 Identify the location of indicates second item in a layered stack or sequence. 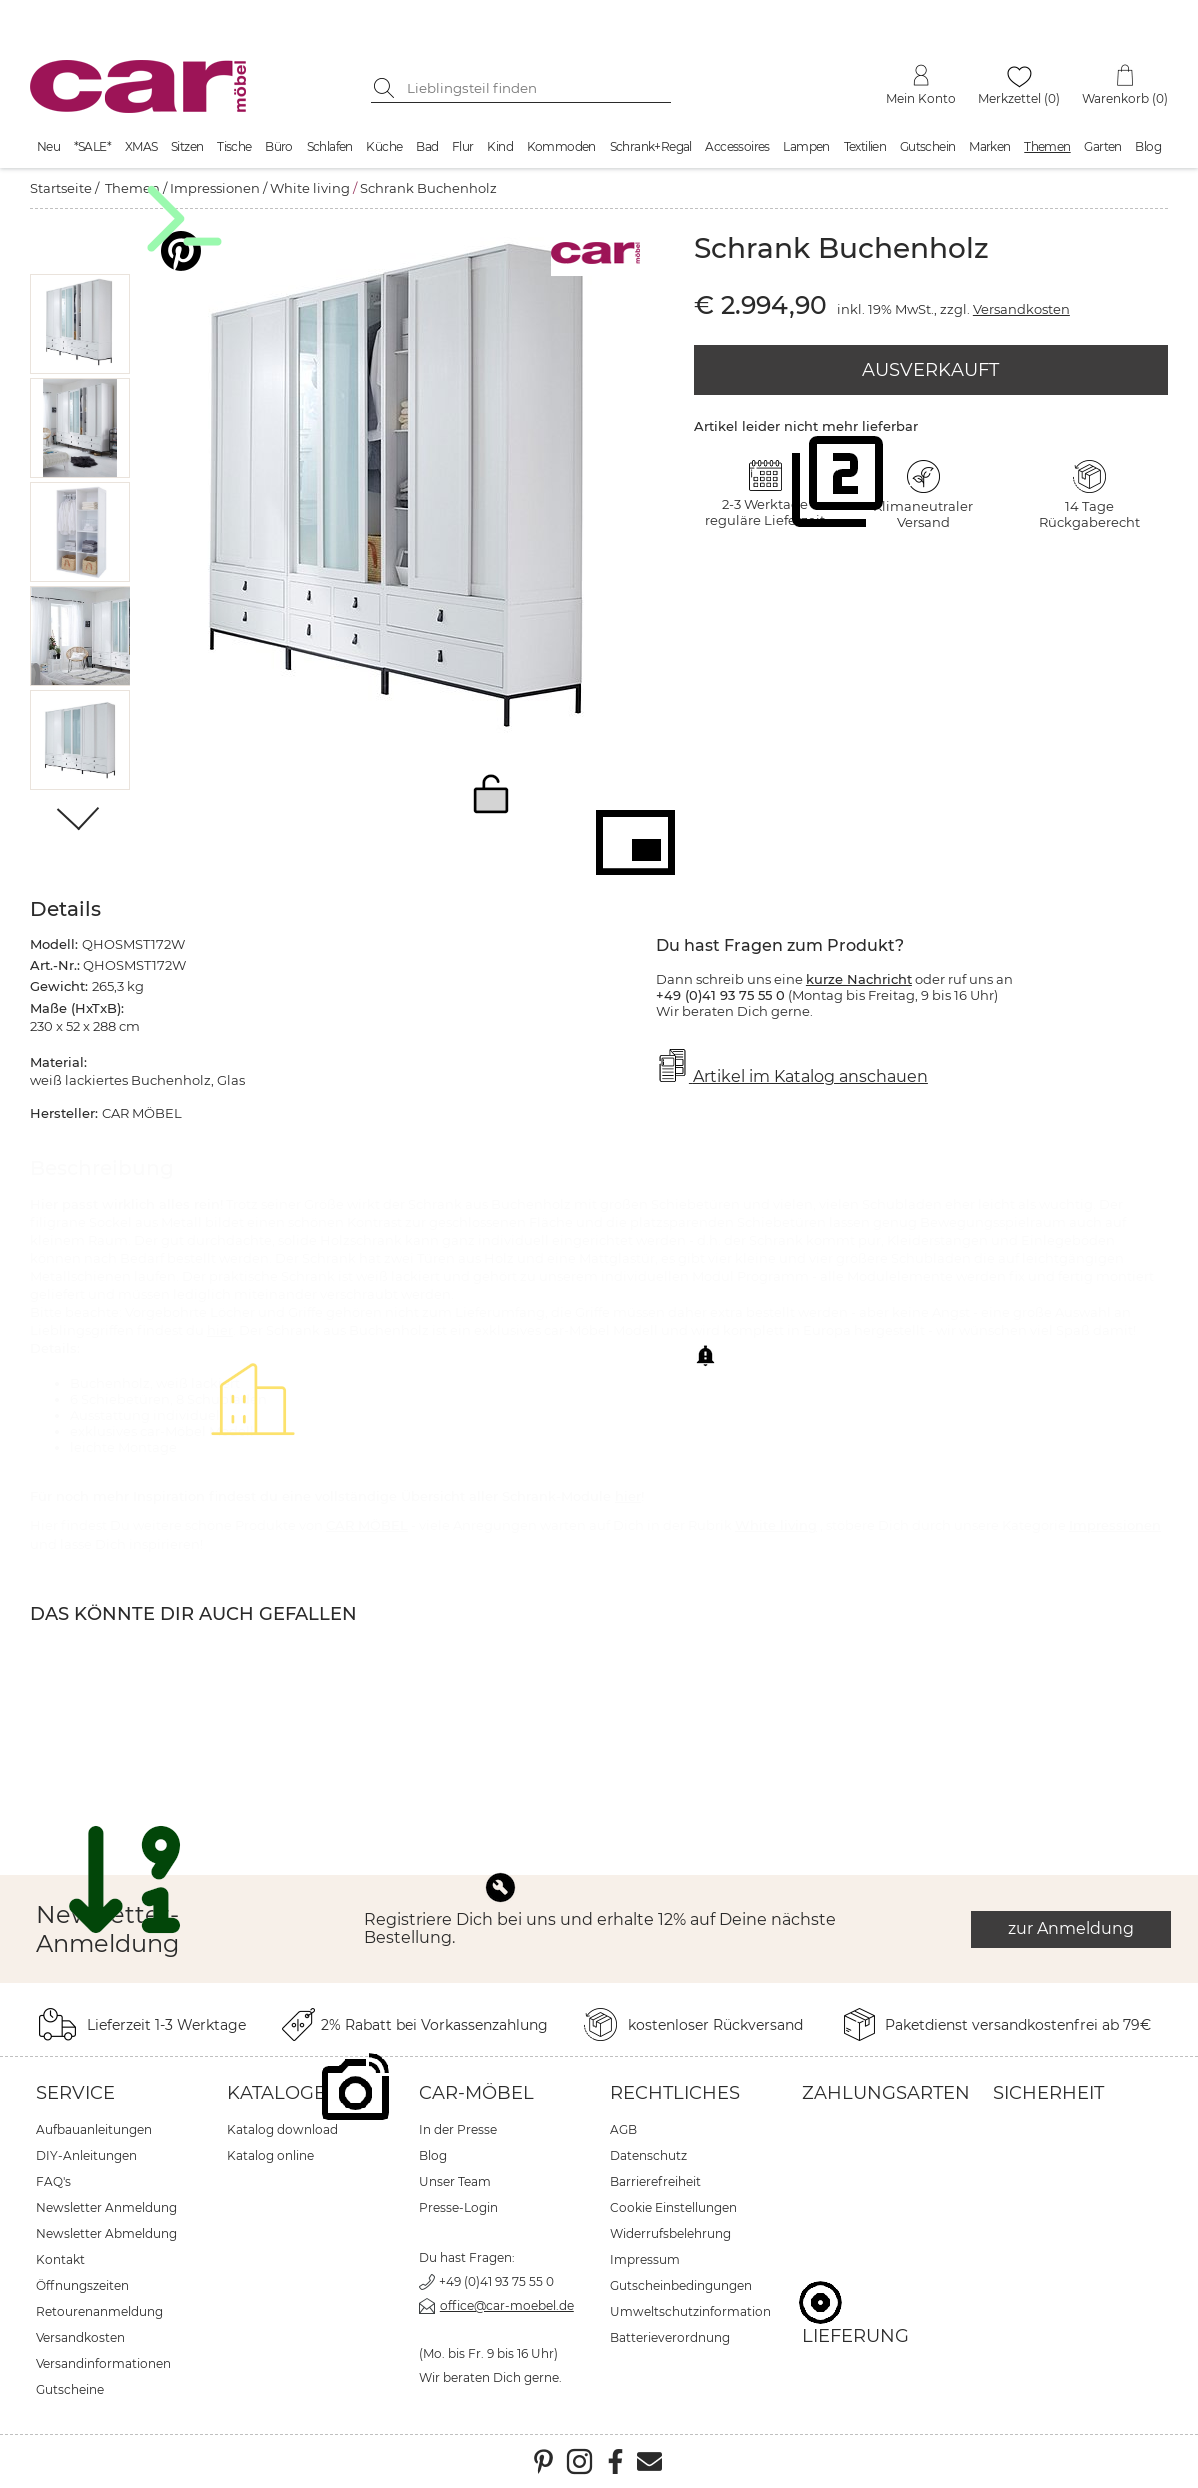
(837, 481).